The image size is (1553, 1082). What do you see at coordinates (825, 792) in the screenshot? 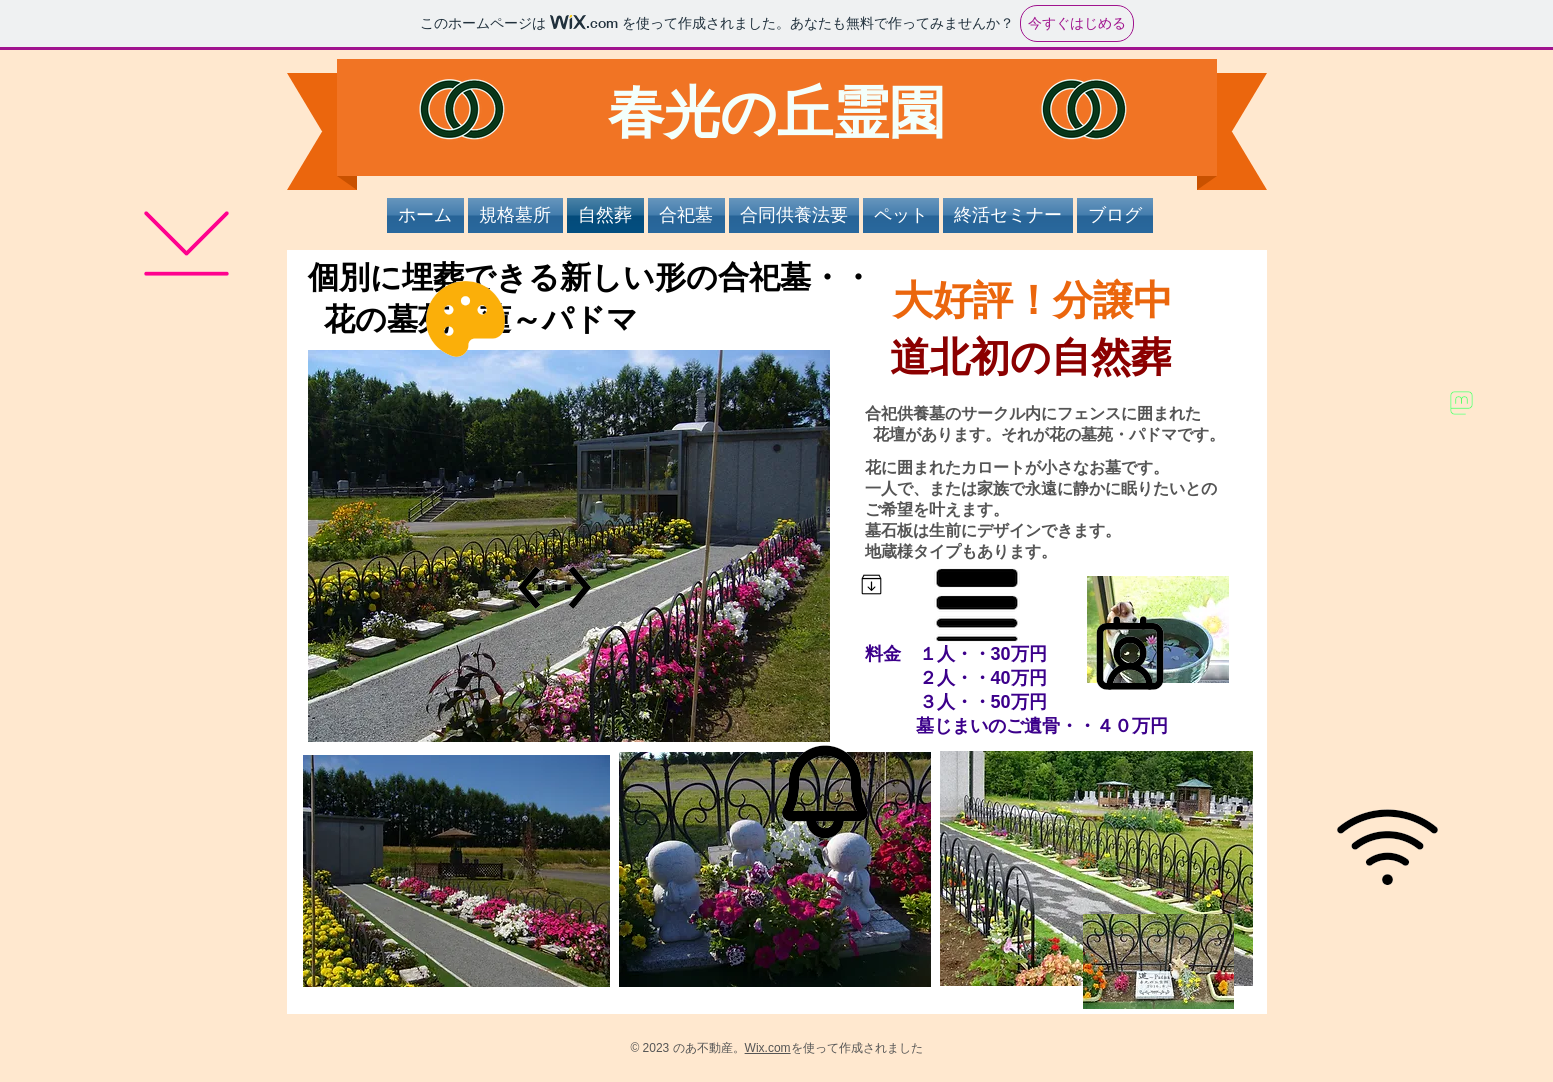
I see `view notifications` at bounding box center [825, 792].